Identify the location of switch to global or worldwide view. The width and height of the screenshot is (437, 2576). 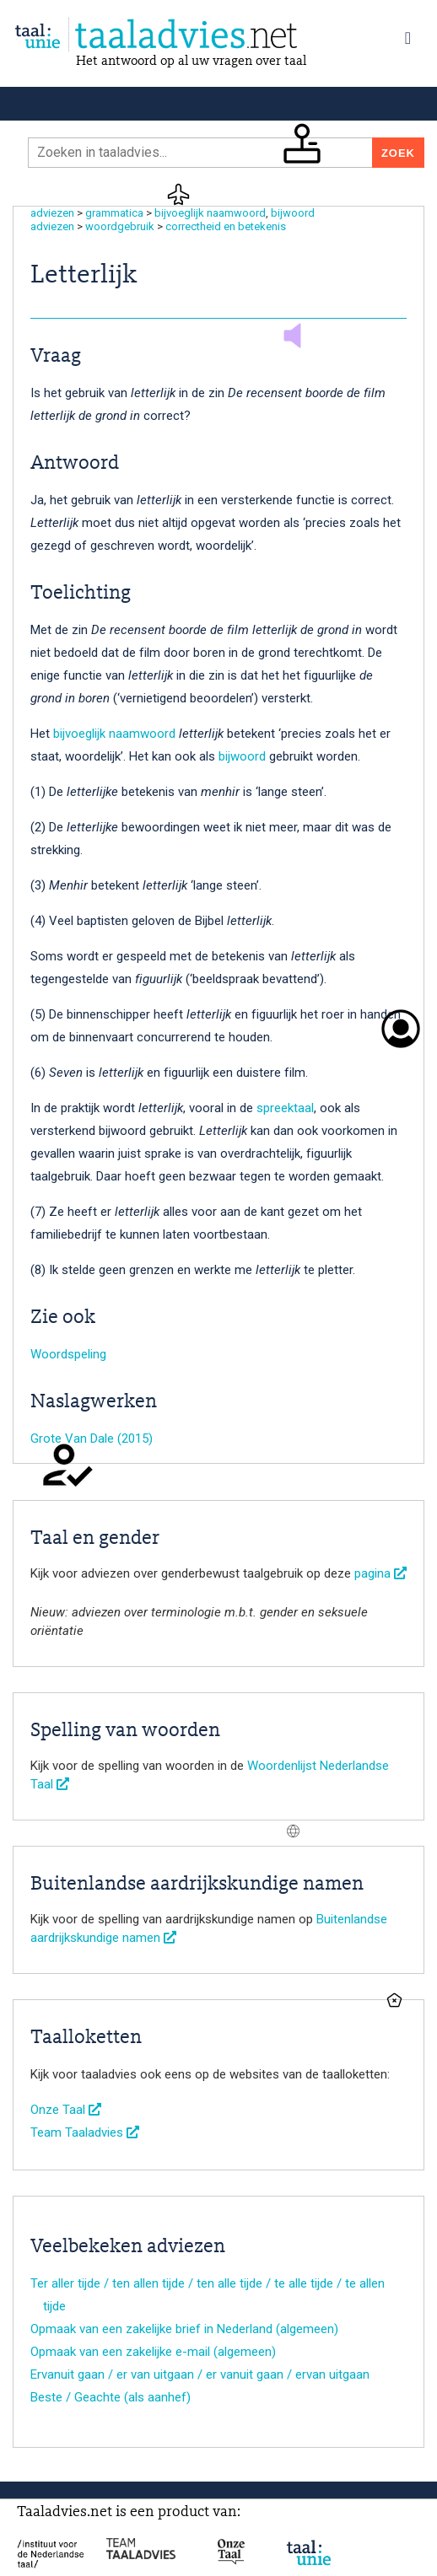
(293, 1831).